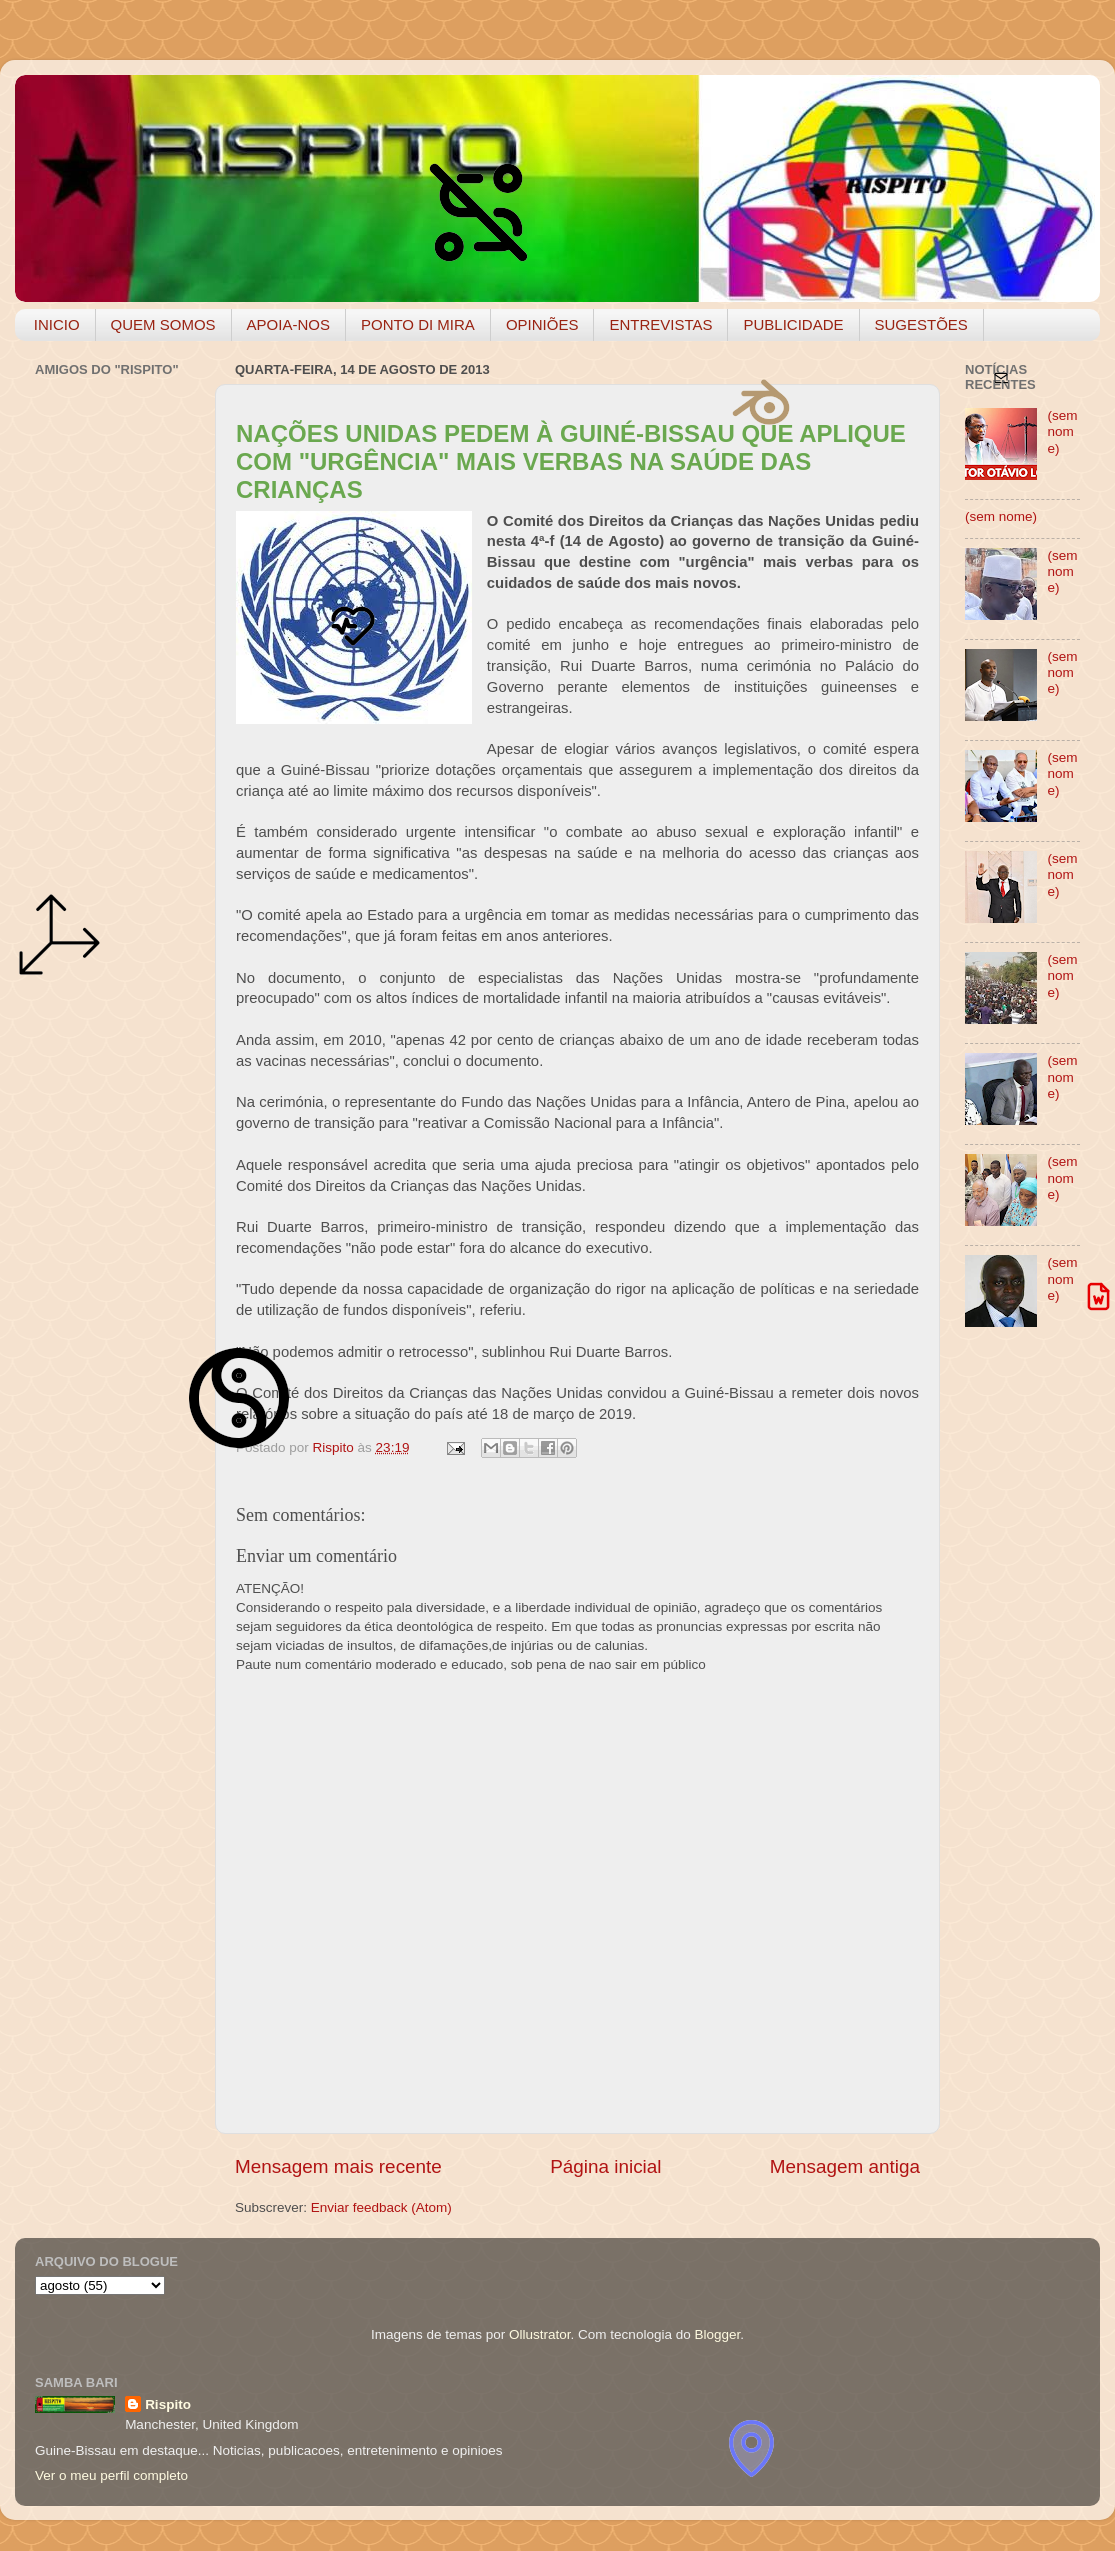 The height and width of the screenshot is (2551, 1115). Describe the element at coordinates (54, 939) in the screenshot. I see `3D vector or axis visualization tool` at that location.